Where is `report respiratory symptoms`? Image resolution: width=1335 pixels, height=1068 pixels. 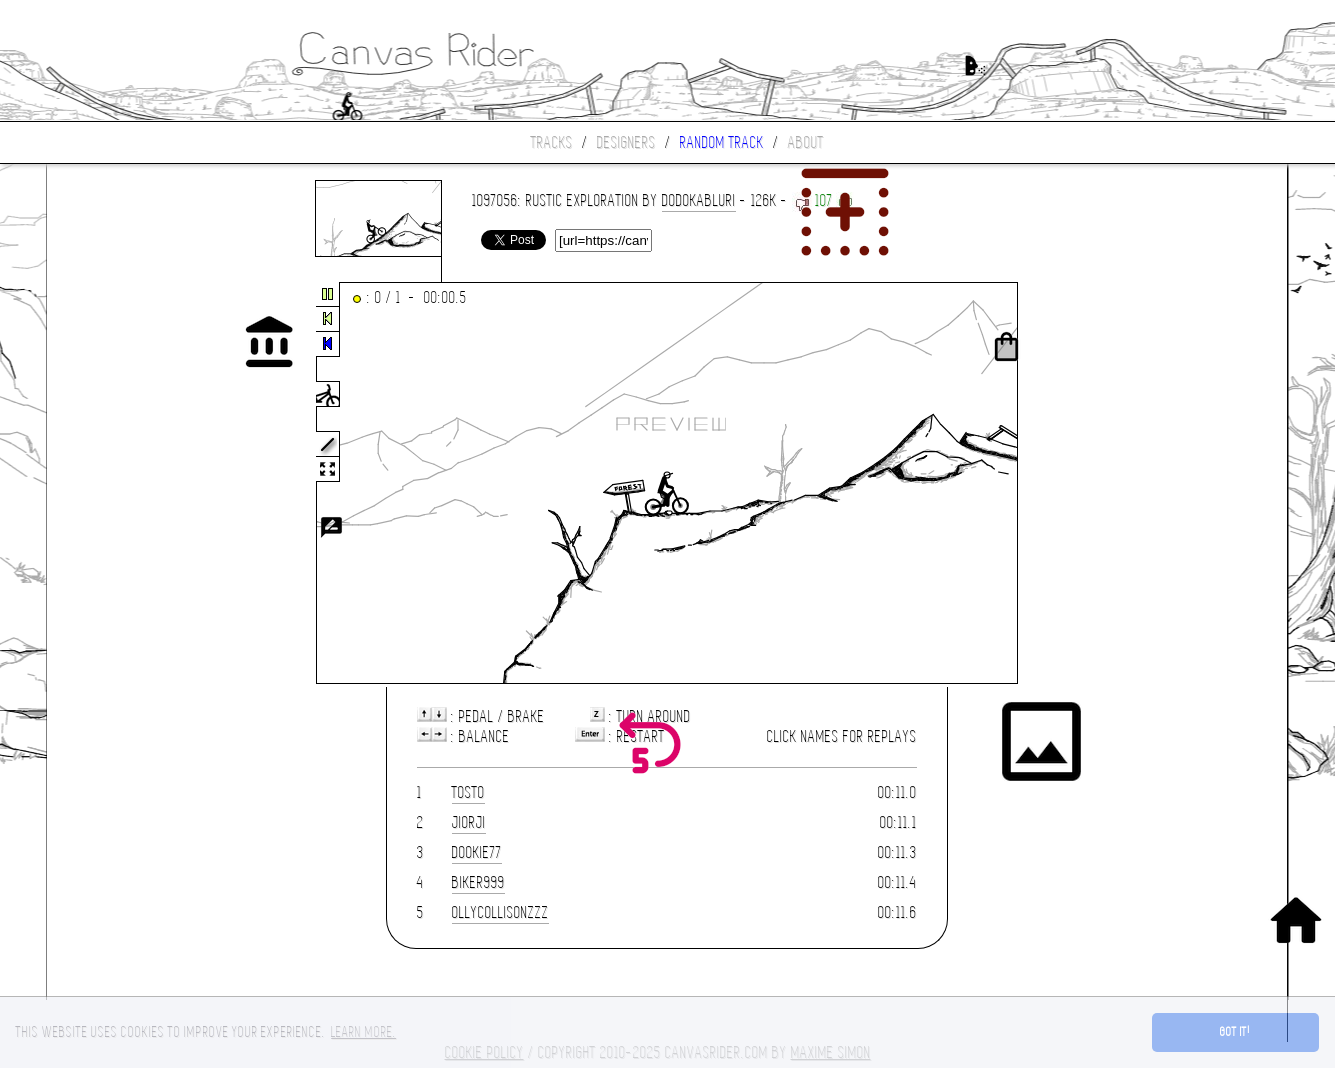
report respiratory symptoms is located at coordinates (975, 65).